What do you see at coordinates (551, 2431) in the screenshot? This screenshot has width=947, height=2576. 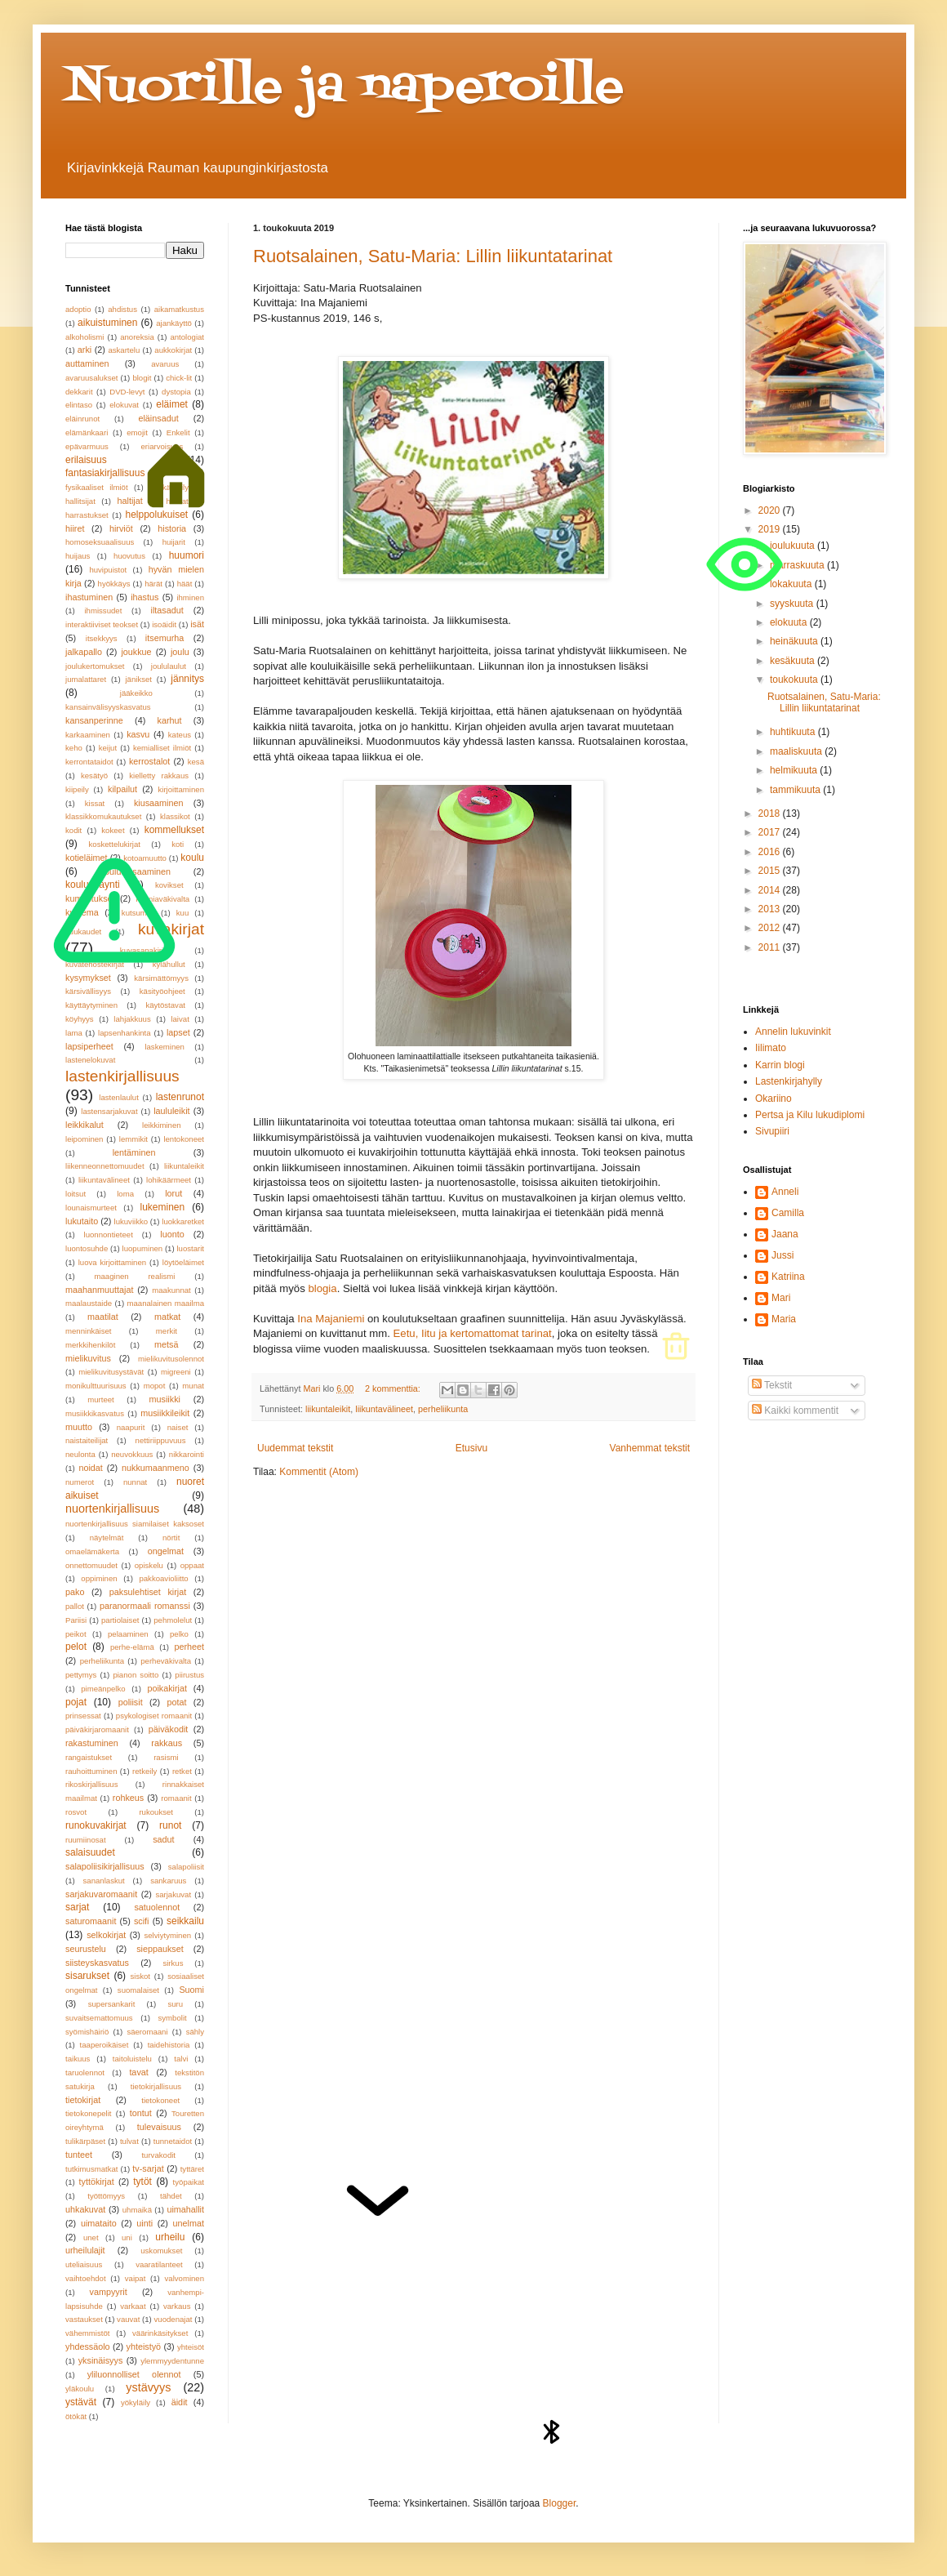 I see `toggle bluetooth connectivity on or off` at bounding box center [551, 2431].